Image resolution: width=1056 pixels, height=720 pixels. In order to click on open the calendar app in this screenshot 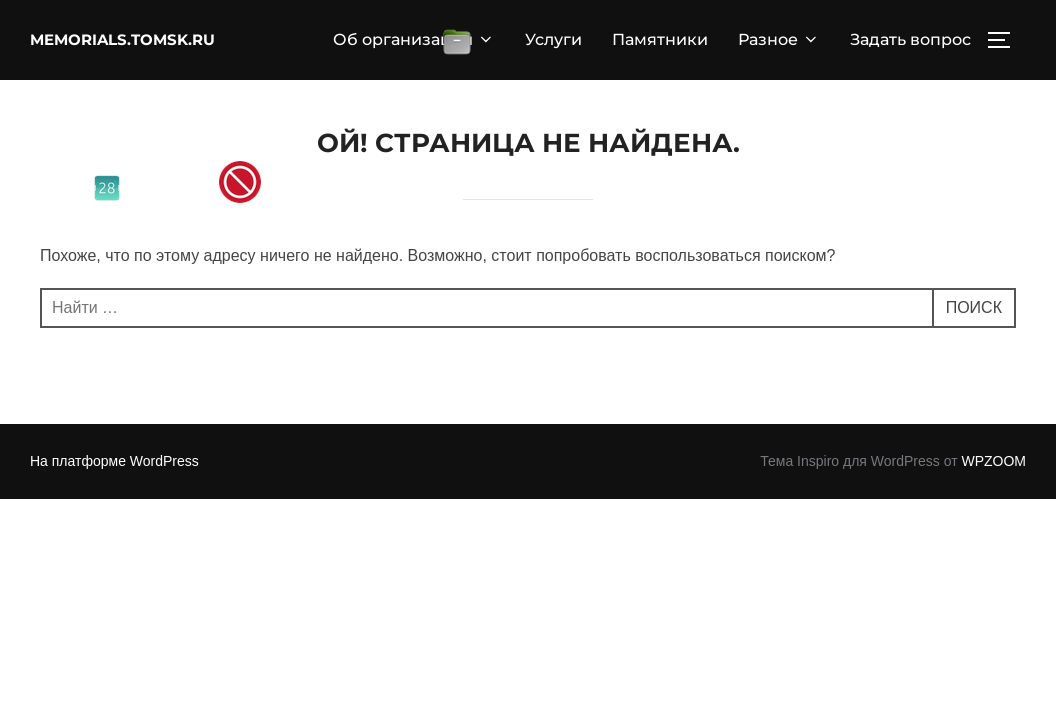, I will do `click(107, 188)`.